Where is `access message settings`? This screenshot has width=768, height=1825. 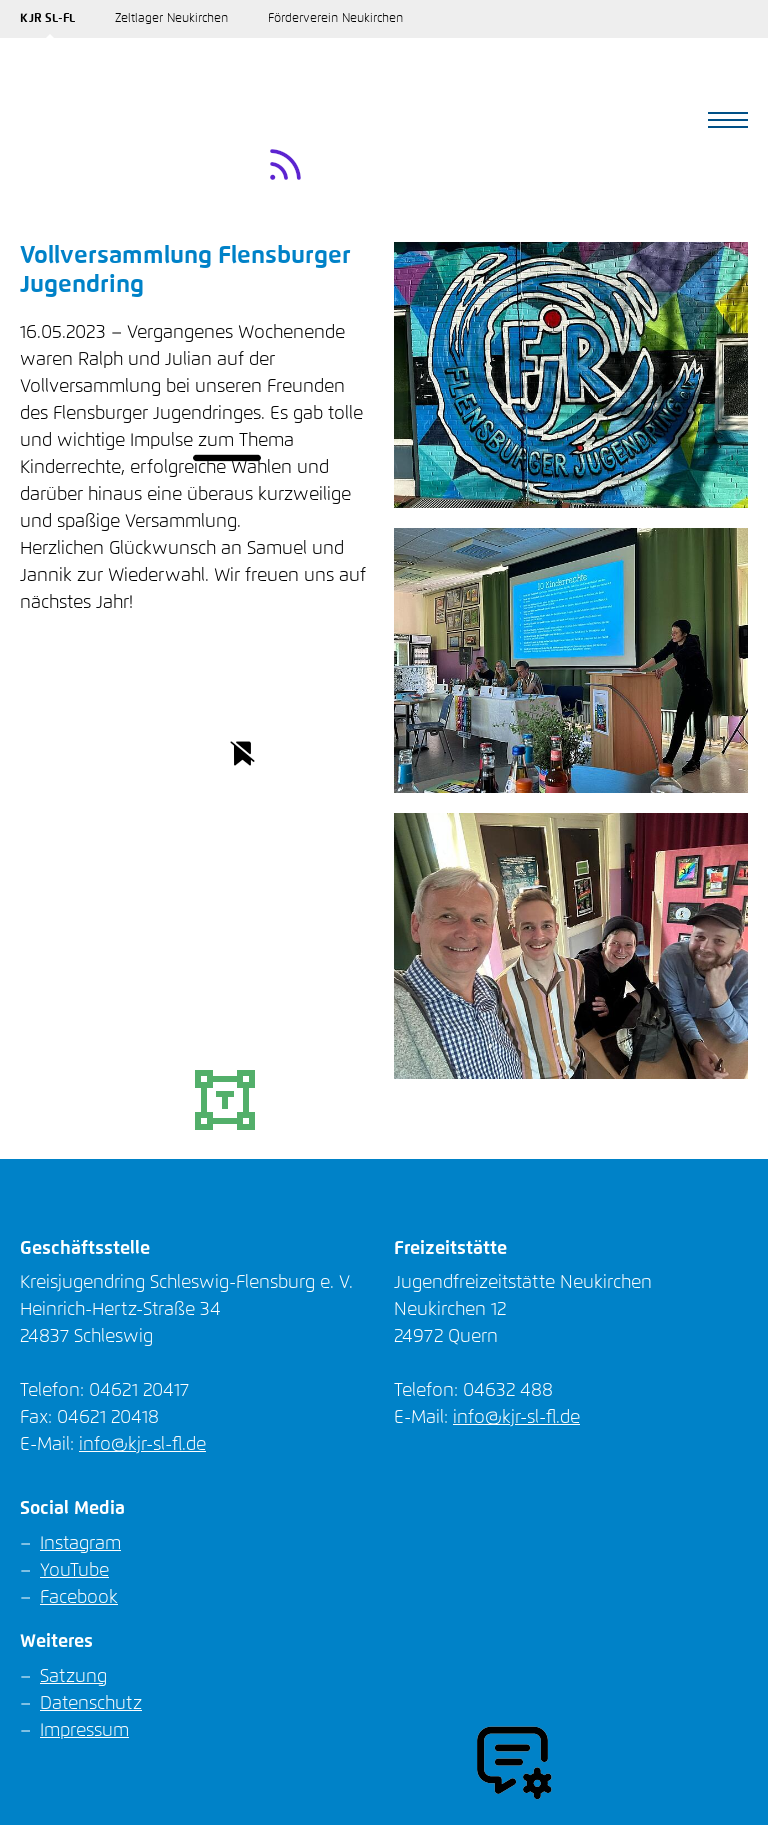 access message settings is located at coordinates (512, 1758).